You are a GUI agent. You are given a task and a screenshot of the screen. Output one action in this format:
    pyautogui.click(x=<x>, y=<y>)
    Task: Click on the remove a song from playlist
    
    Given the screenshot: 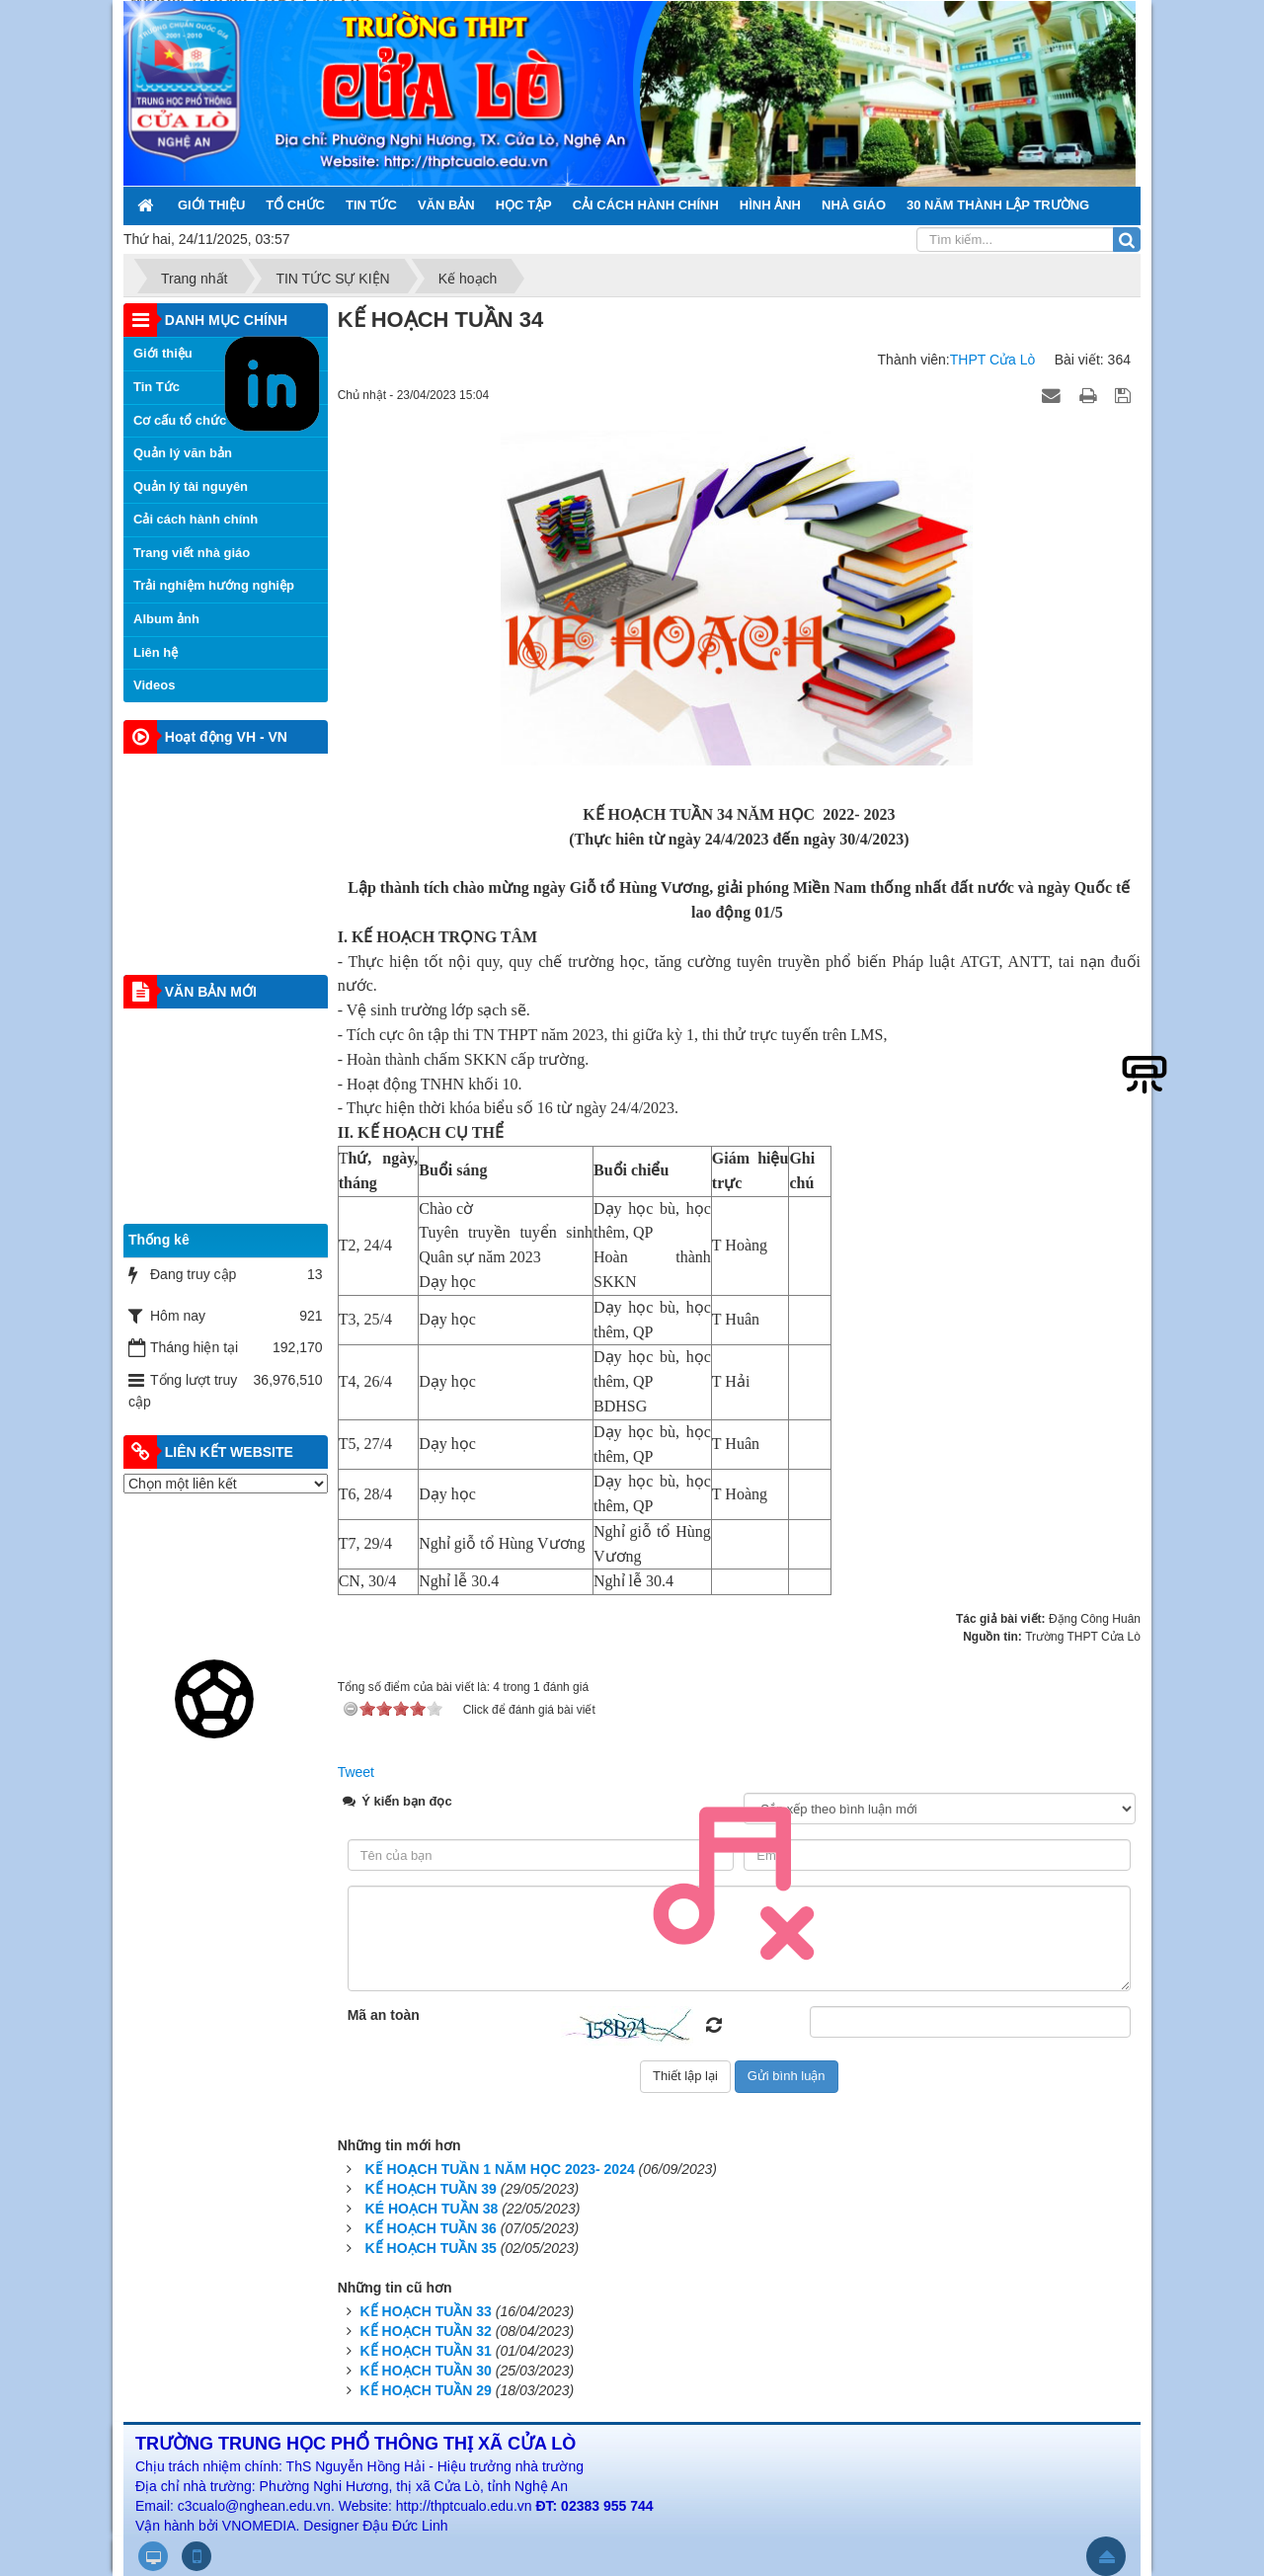 What is the action you would take?
    pyautogui.click(x=730, y=1876)
    